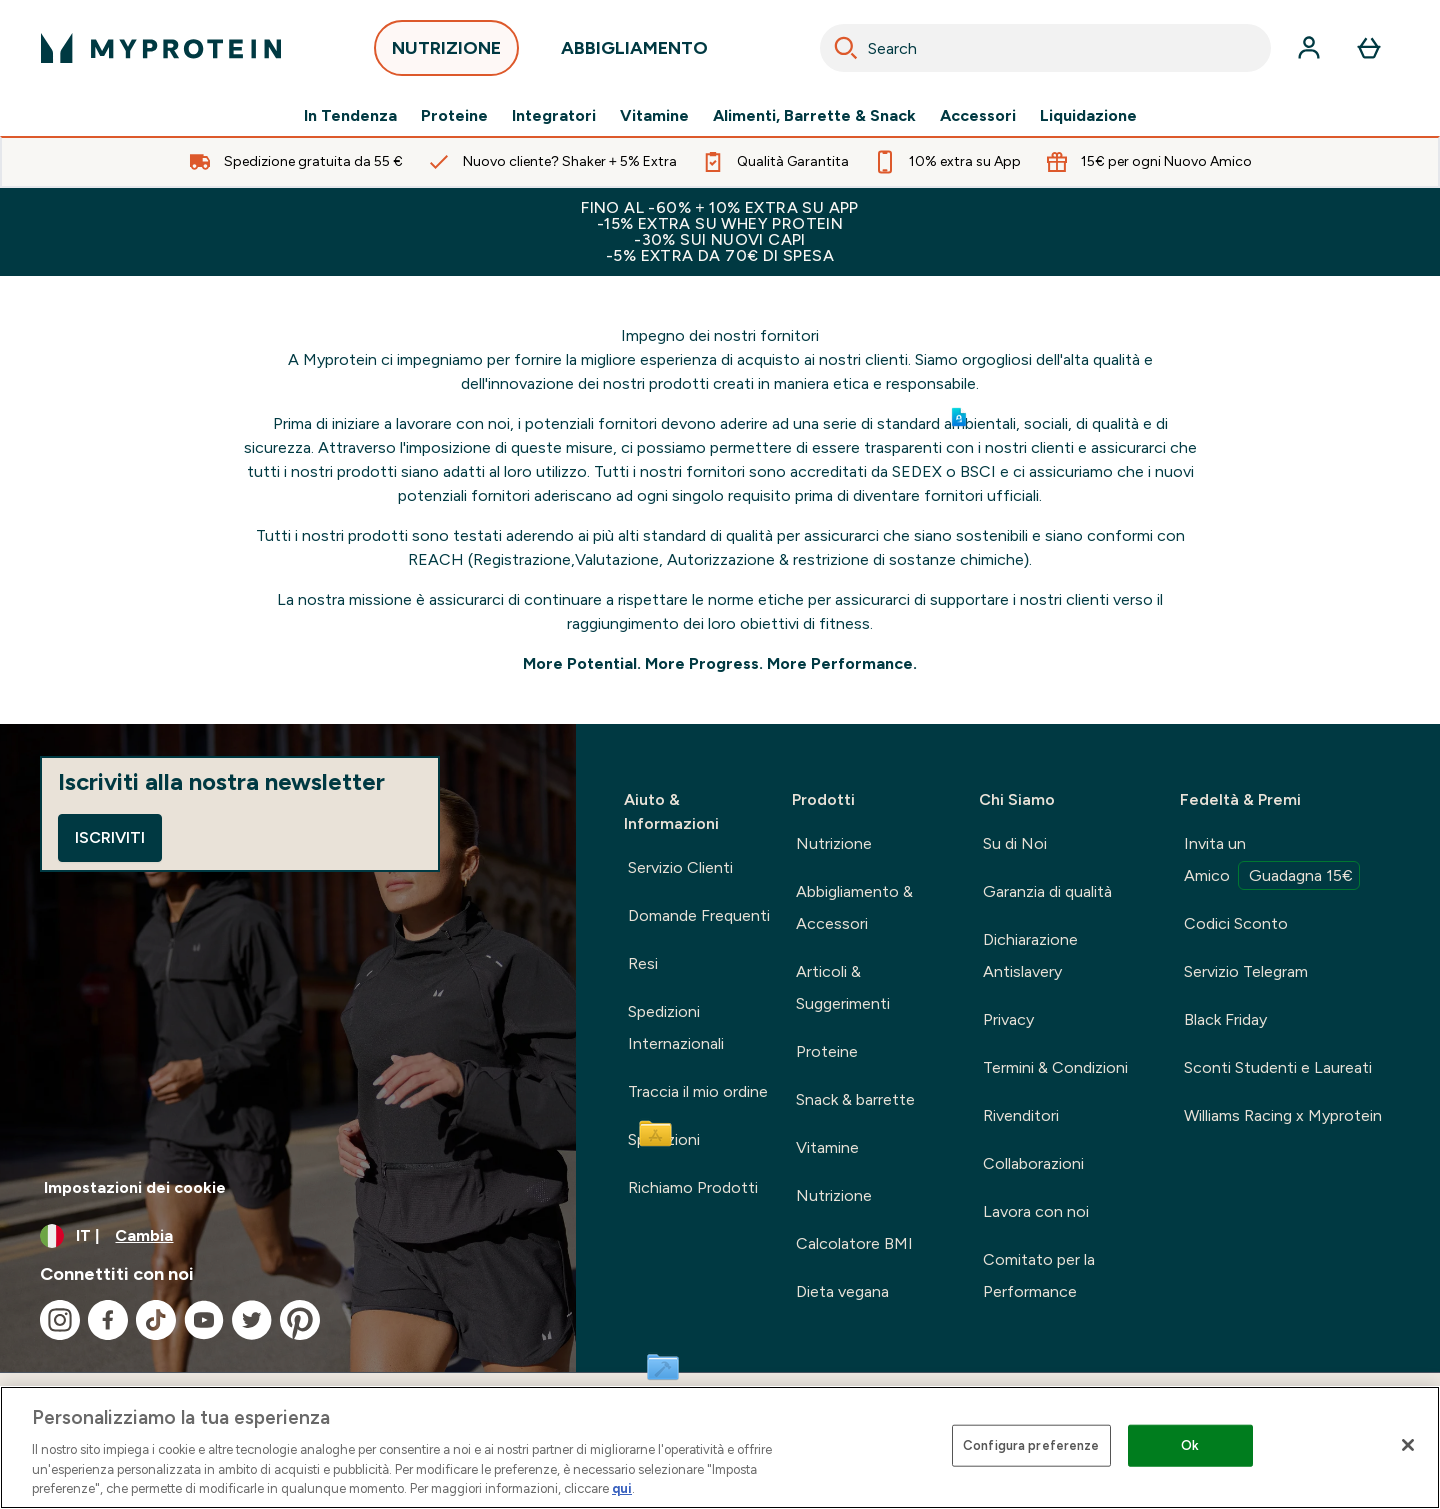 This screenshot has width=1440, height=1509. What do you see at coordinates (655, 1133) in the screenshot?
I see `open templates folder` at bounding box center [655, 1133].